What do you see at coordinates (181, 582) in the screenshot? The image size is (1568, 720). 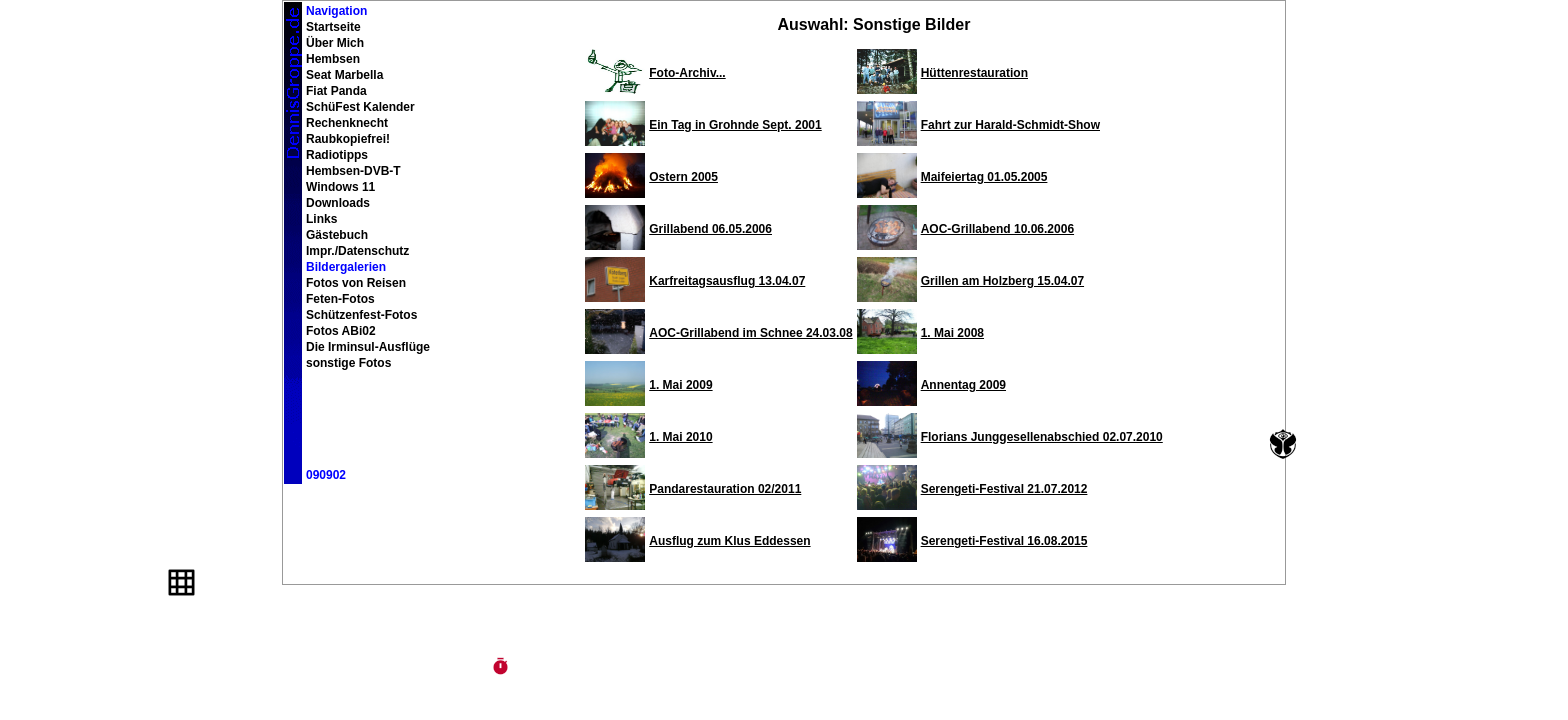 I see `switch to grid view layout` at bounding box center [181, 582].